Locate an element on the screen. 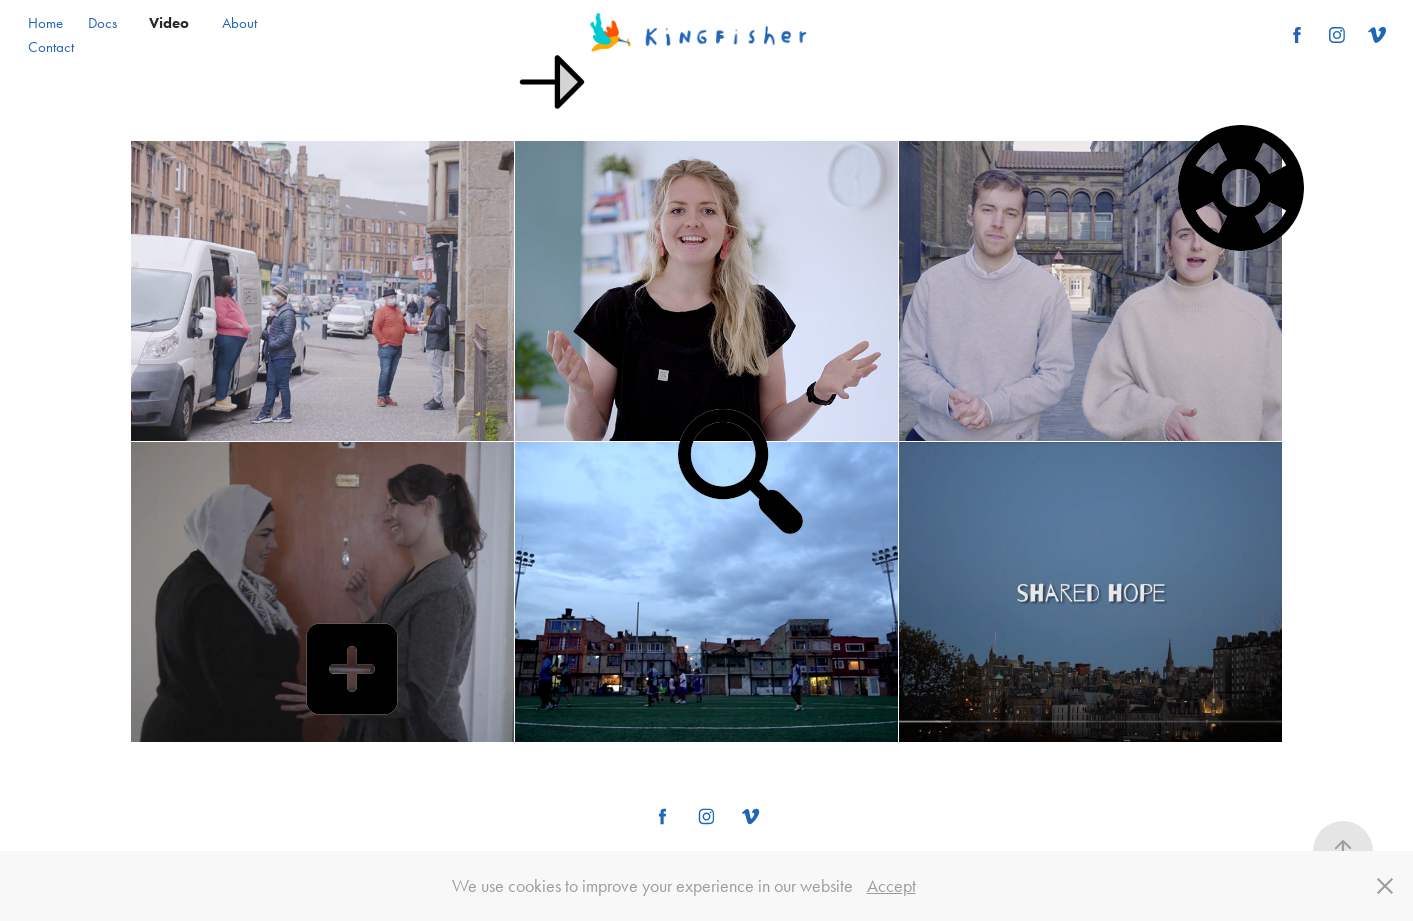  add a new item is located at coordinates (352, 669).